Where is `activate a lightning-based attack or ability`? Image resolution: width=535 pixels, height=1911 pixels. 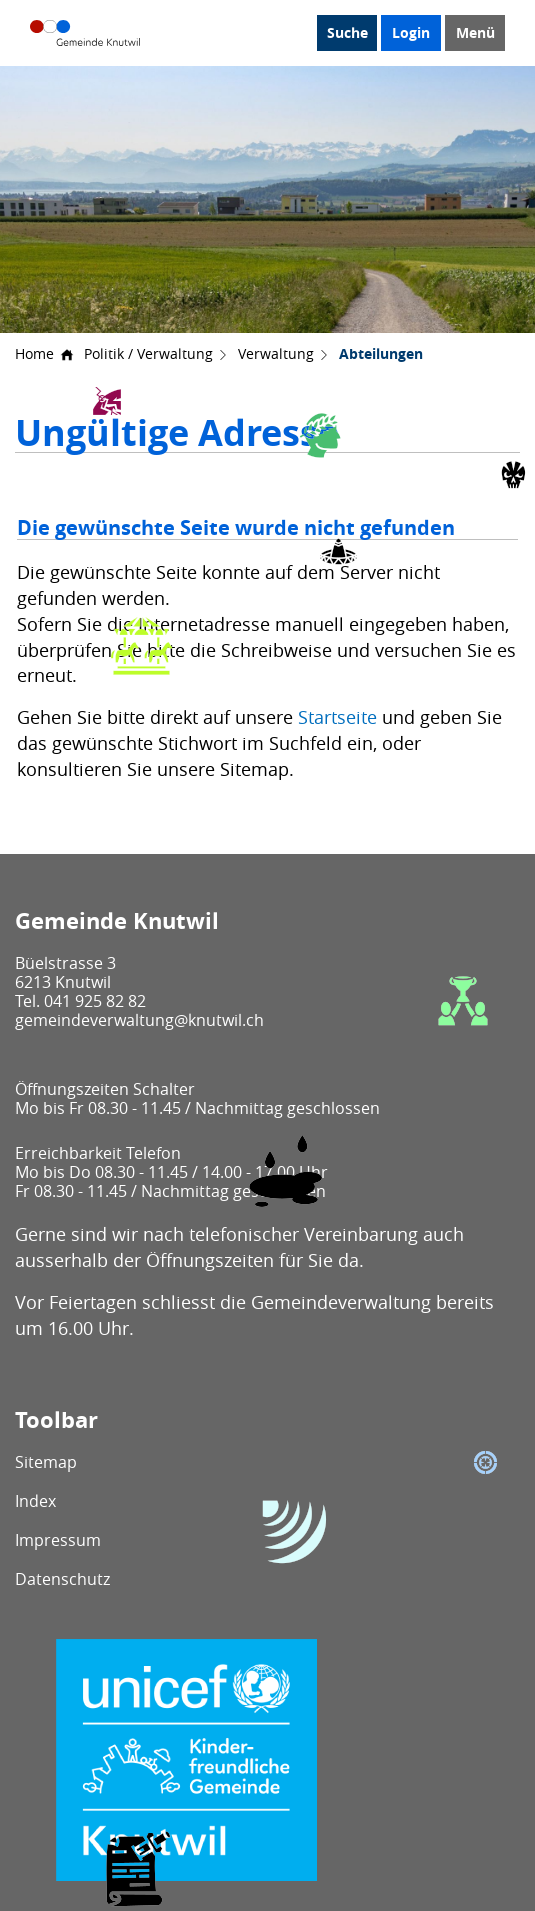 activate a lightning-based attack or ability is located at coordinates (107, 401).